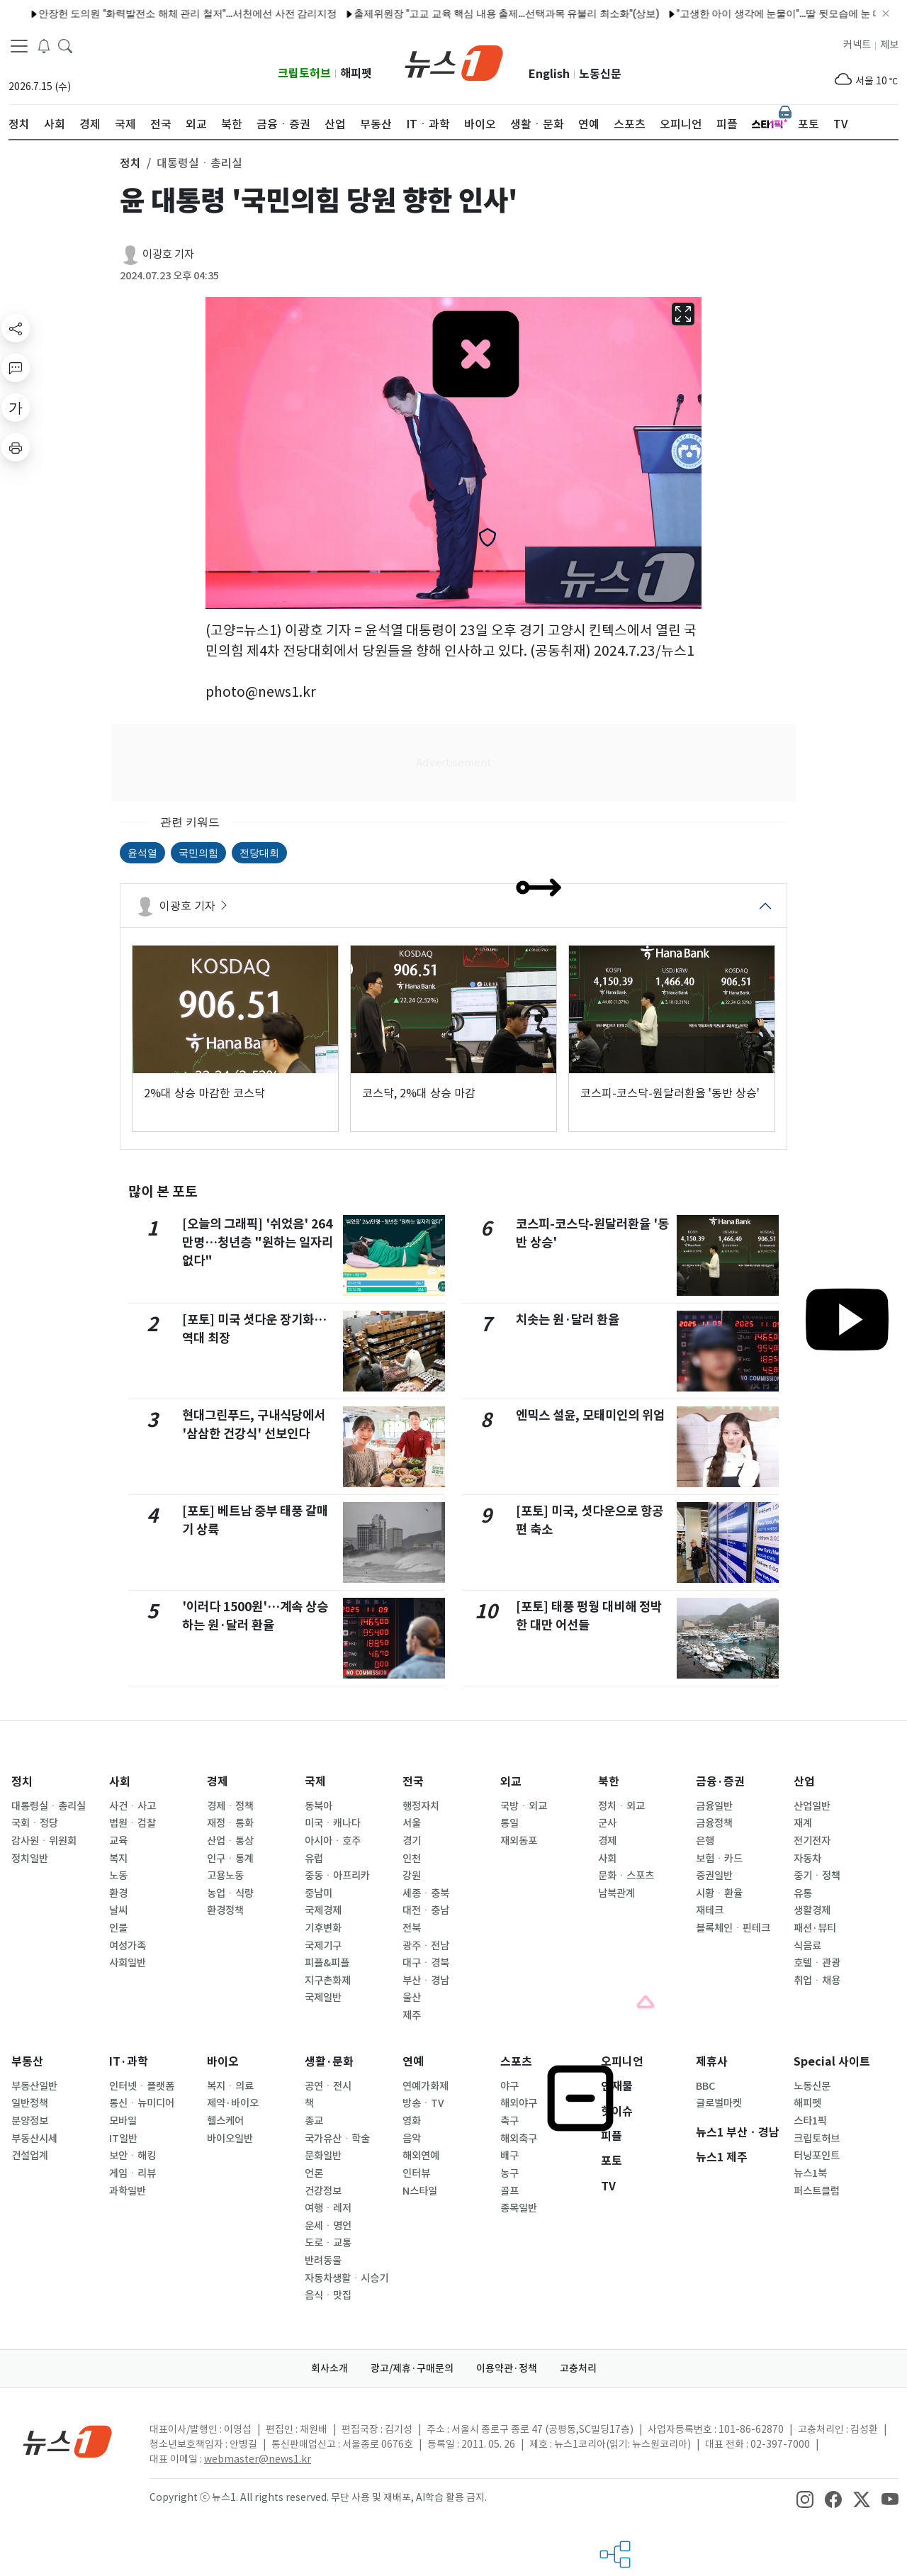 The image size is (907, 2576). Describe the element at coordinates (475, 354) in the screenshot. I see `close or dismiss a modal window` at that location.